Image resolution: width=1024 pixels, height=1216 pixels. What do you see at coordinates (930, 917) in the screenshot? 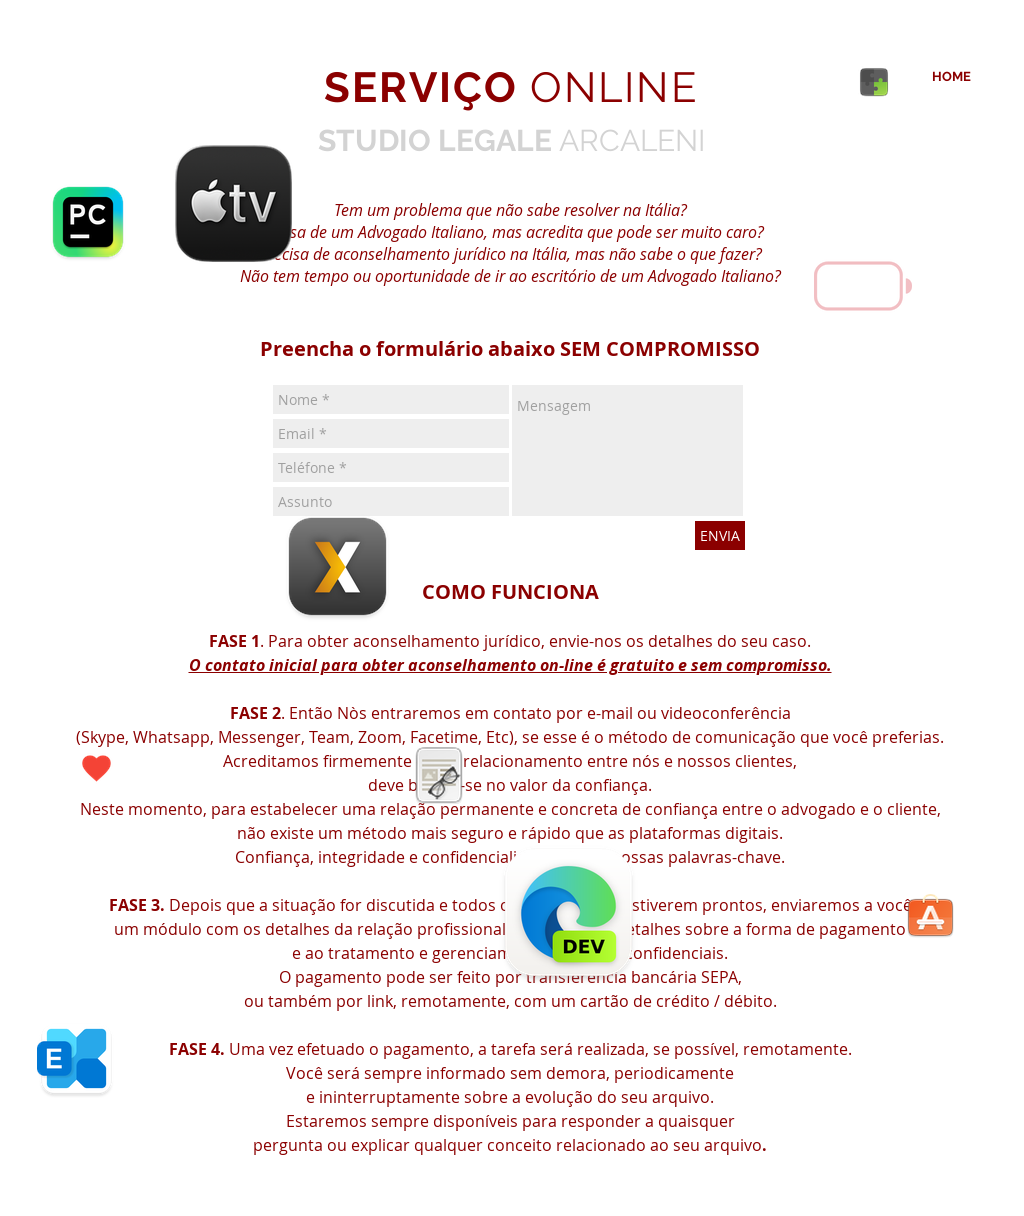
I see `open the software center to browse and install apps` at bounding box center [930, 917].